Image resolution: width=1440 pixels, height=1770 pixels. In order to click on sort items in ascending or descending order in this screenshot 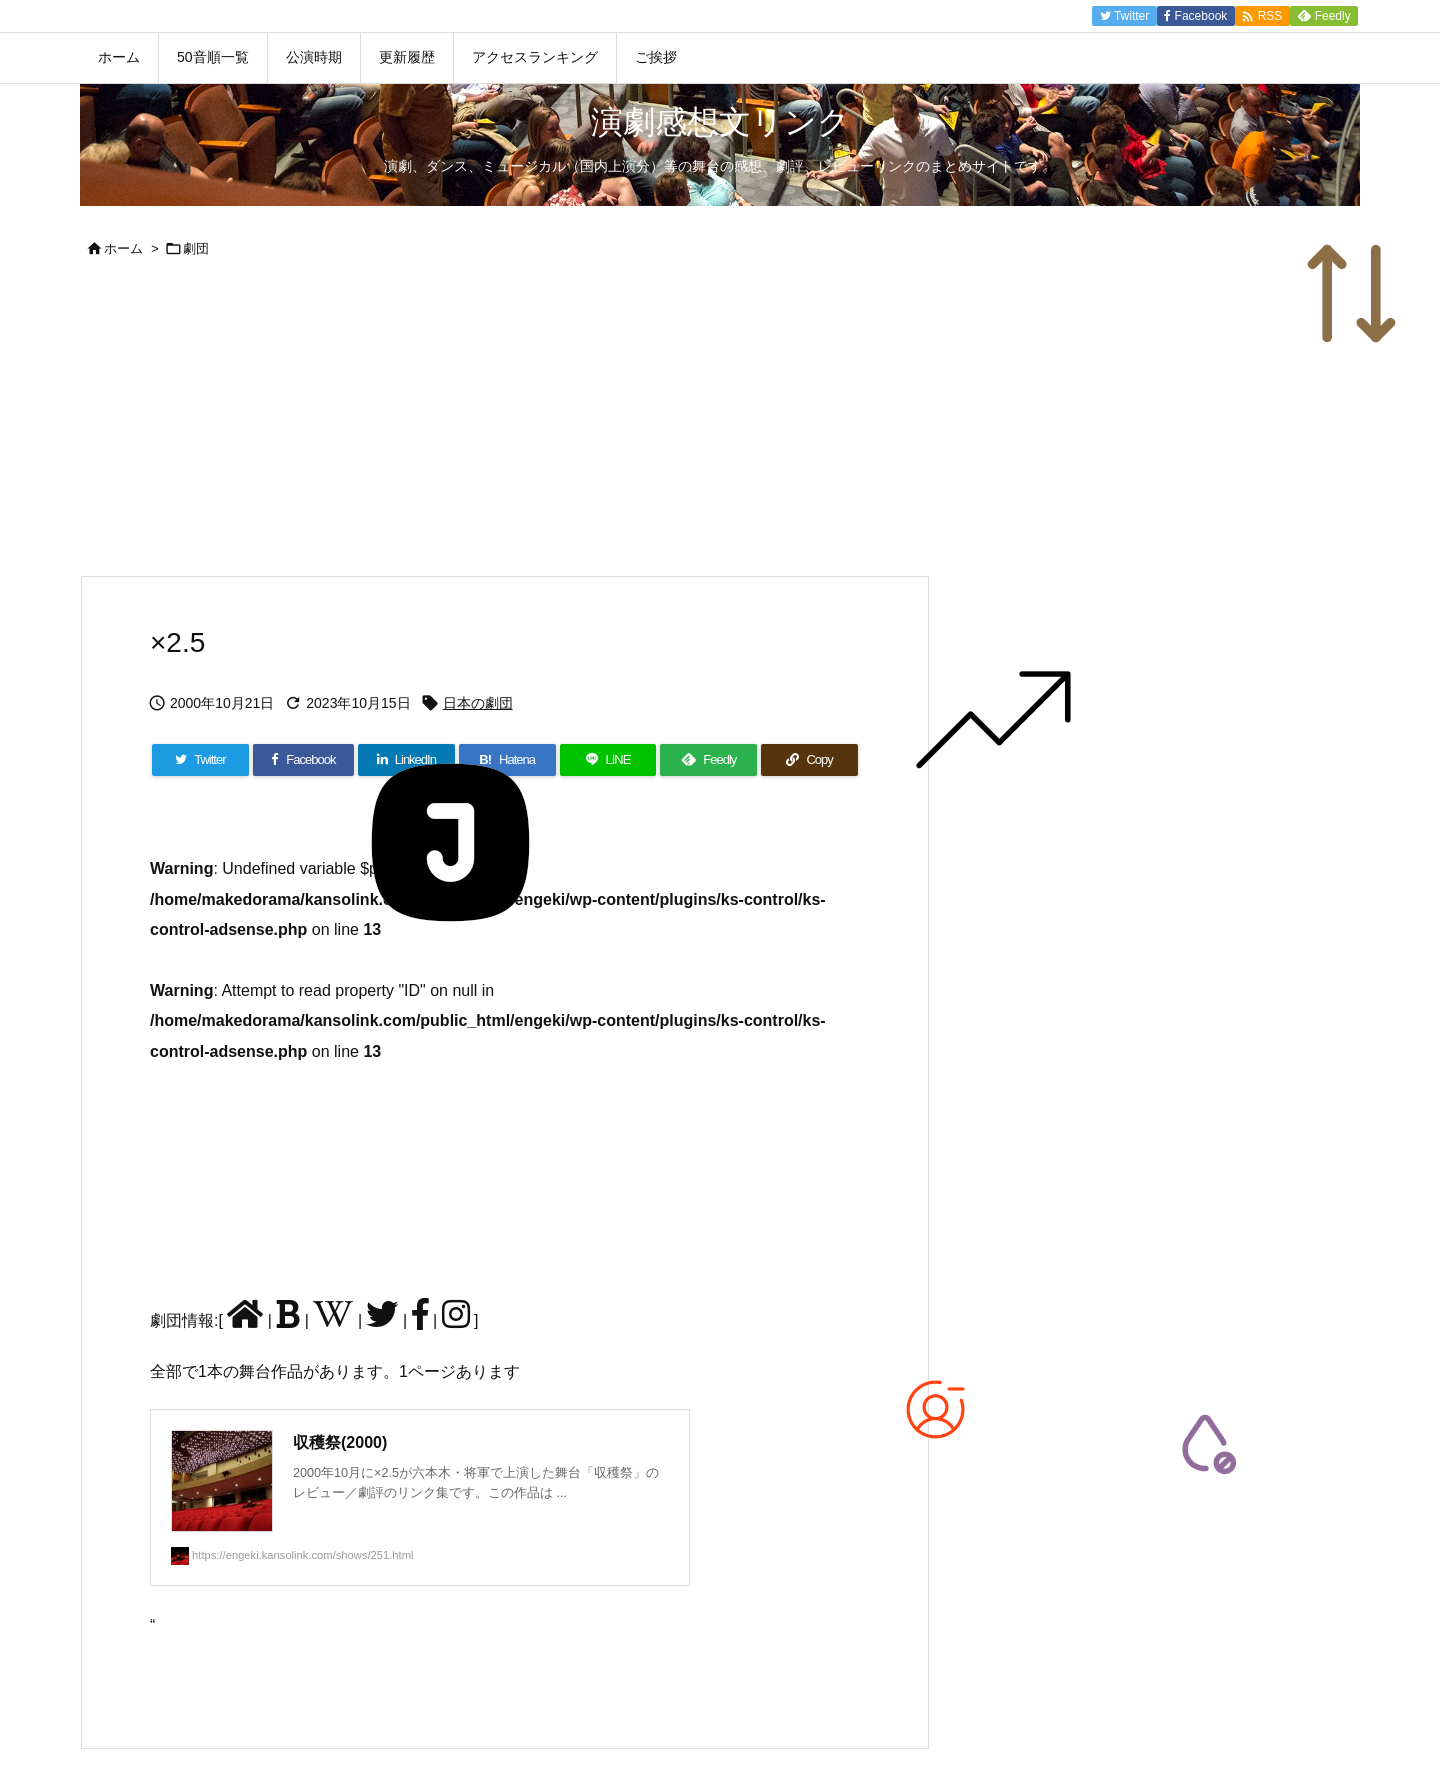, I will do `click(1351, 293)`.